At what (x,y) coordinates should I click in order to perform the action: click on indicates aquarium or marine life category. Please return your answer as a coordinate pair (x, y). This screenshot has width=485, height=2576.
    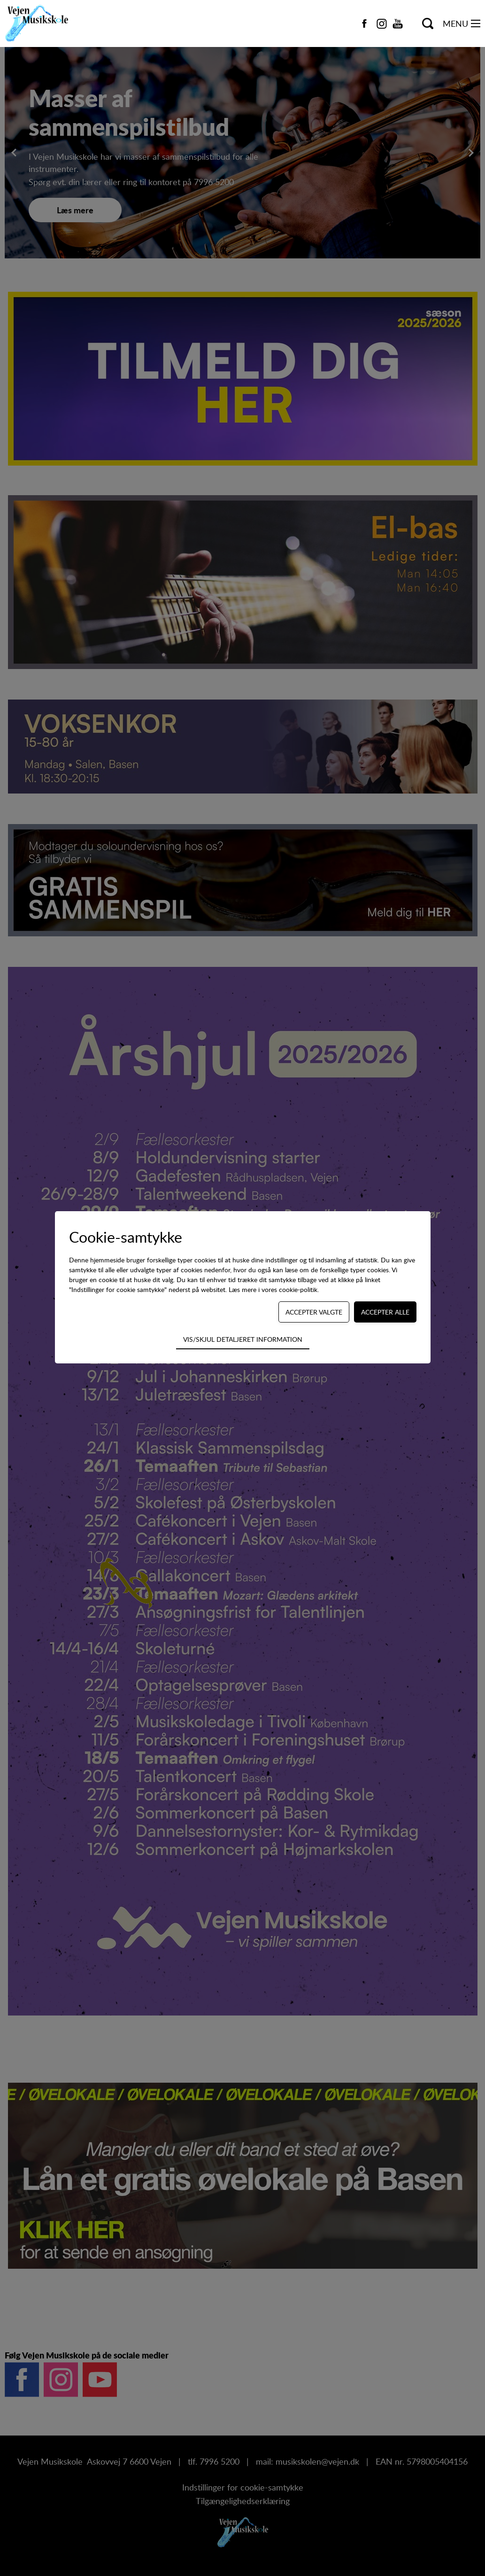
    Looking at the image, I should click on (226, 2264).